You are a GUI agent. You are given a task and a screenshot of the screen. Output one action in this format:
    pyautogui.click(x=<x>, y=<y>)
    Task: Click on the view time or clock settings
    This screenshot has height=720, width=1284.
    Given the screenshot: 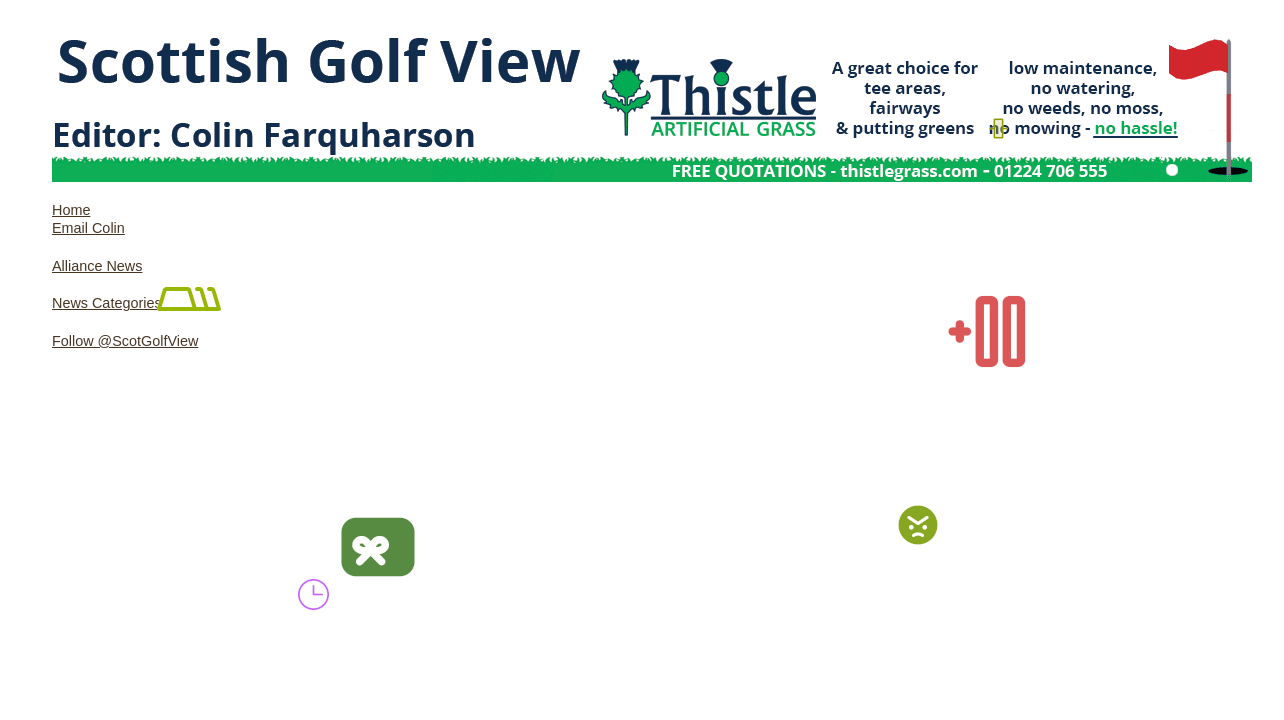 What is the action you would take?
    pyautogui.click(x=313, y=594)
    